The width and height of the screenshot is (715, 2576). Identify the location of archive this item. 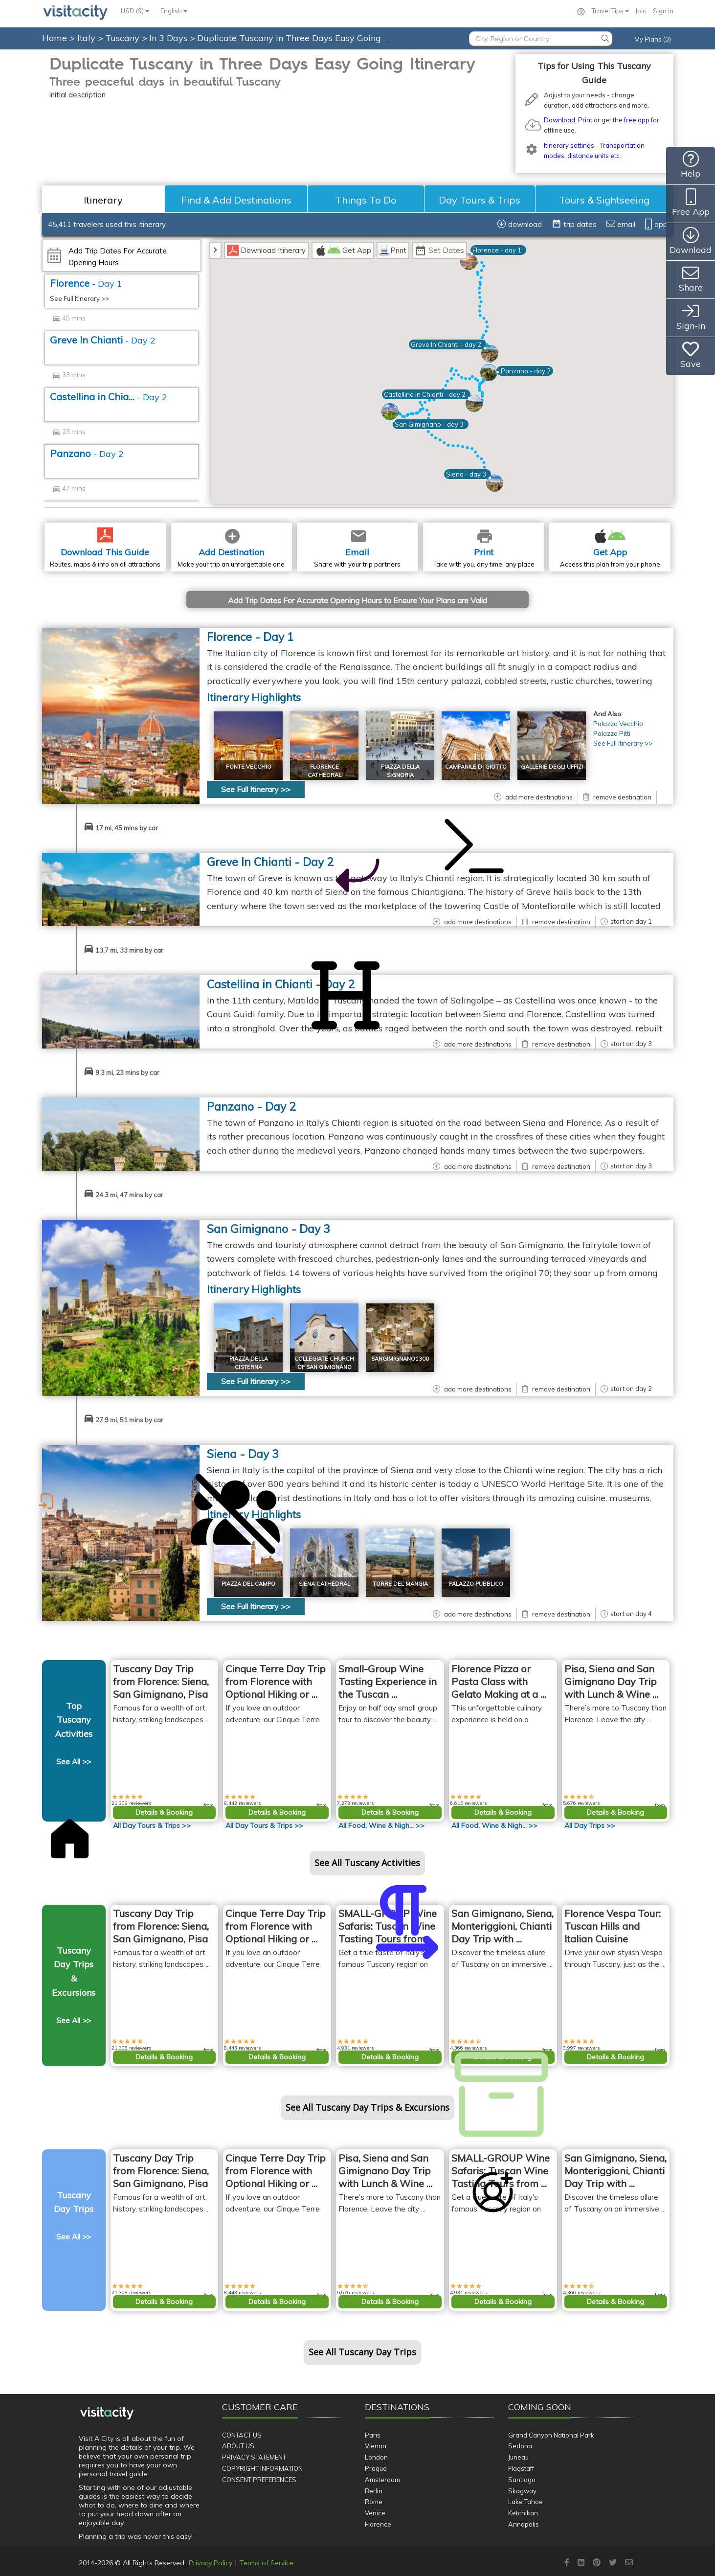
(501, 2095).